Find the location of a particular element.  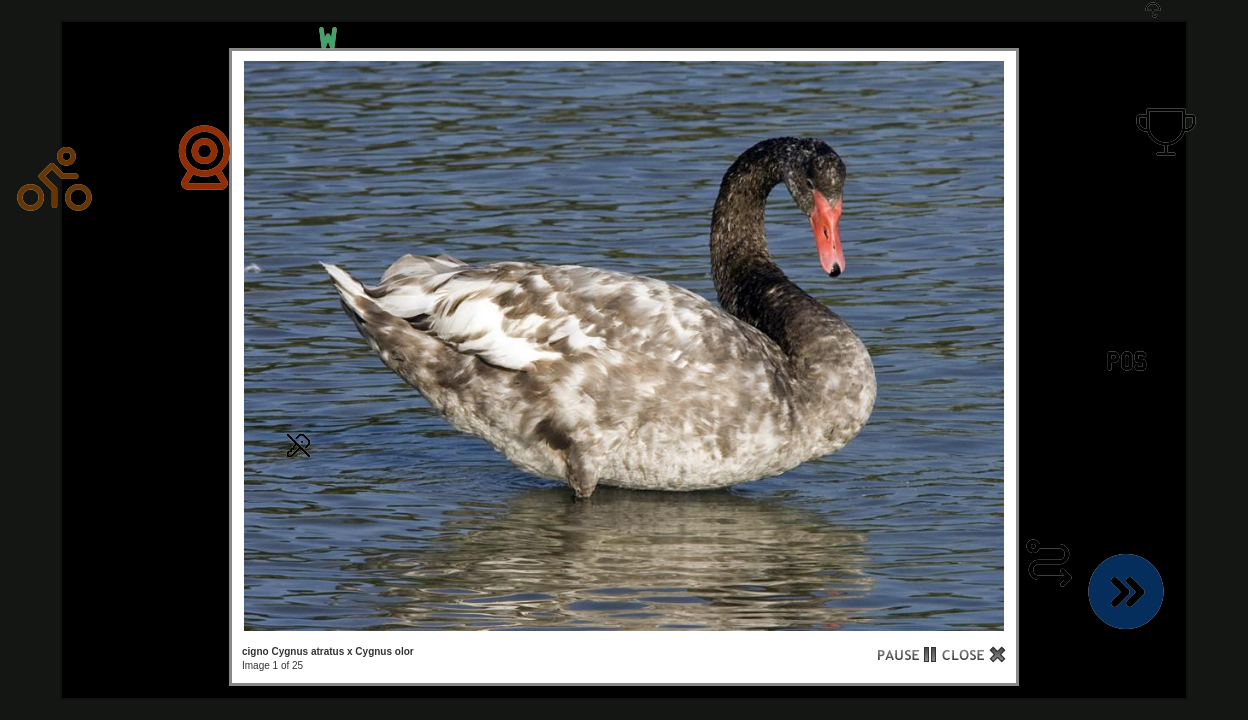

access webcam settings is located at coordinates (204, 157).